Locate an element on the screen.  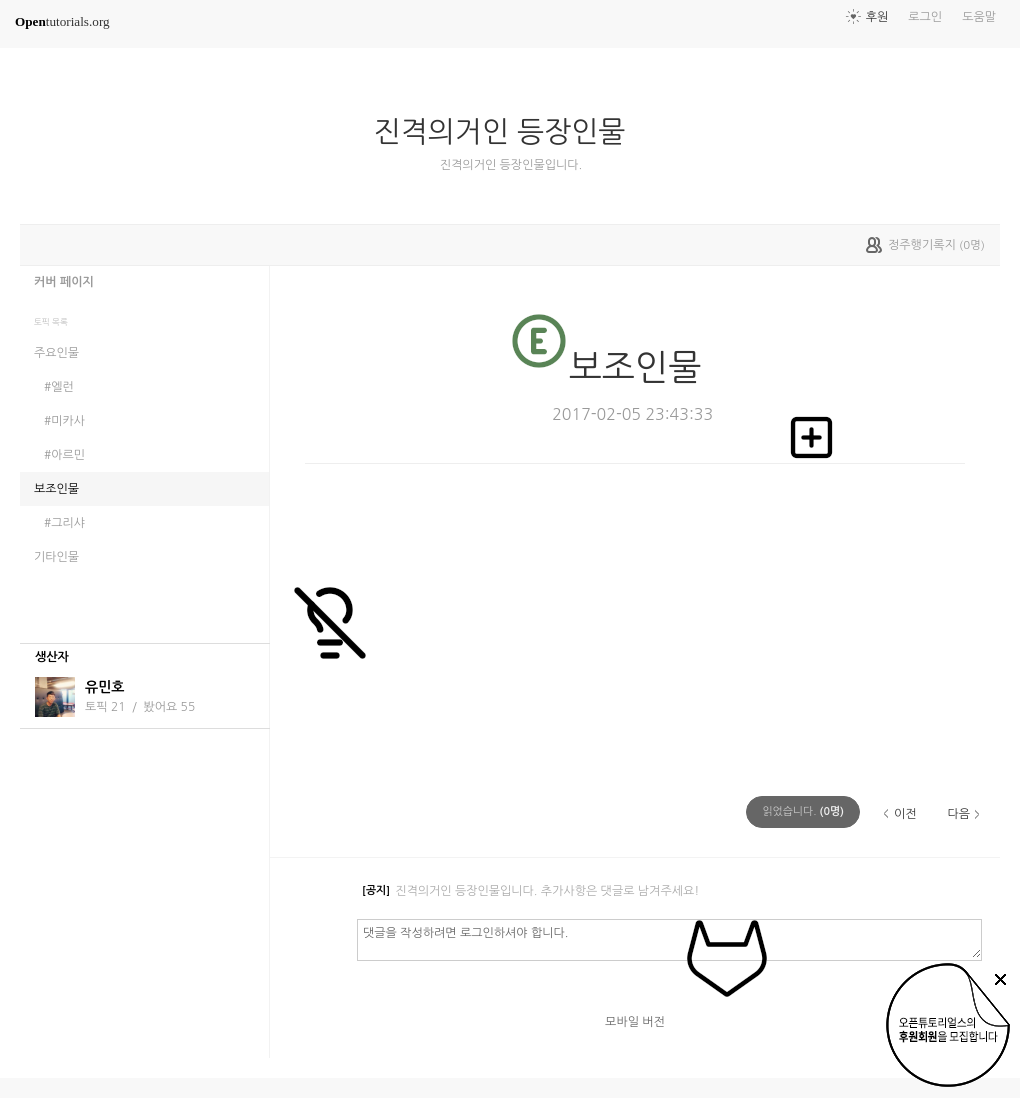
turn off lights or disable lighting is located at coordinates (330, 623).